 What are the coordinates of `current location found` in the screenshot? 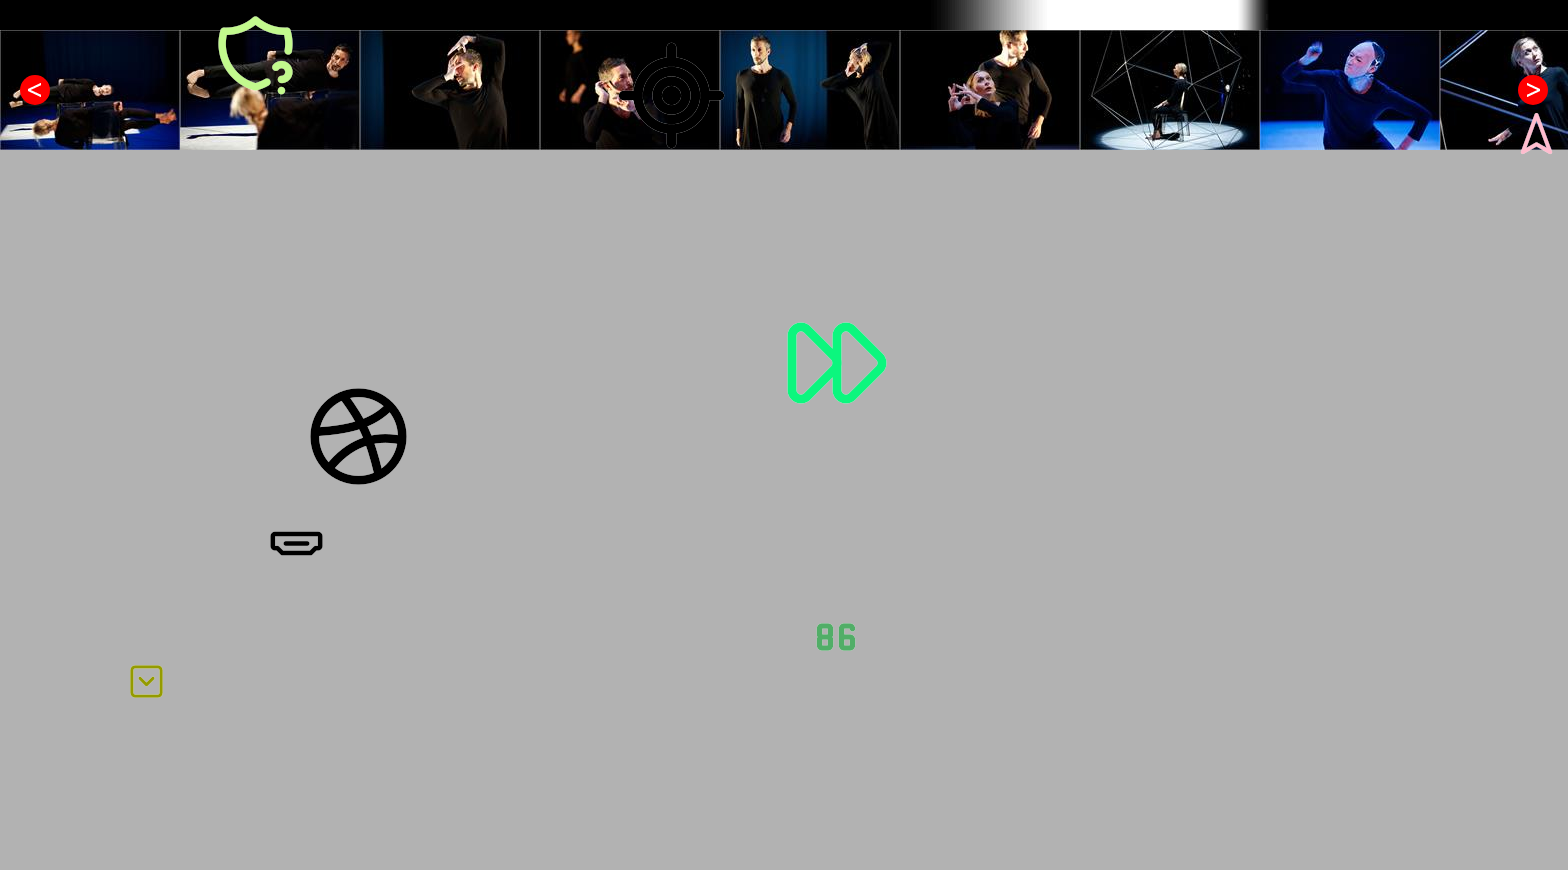 It's located at (671, 95).